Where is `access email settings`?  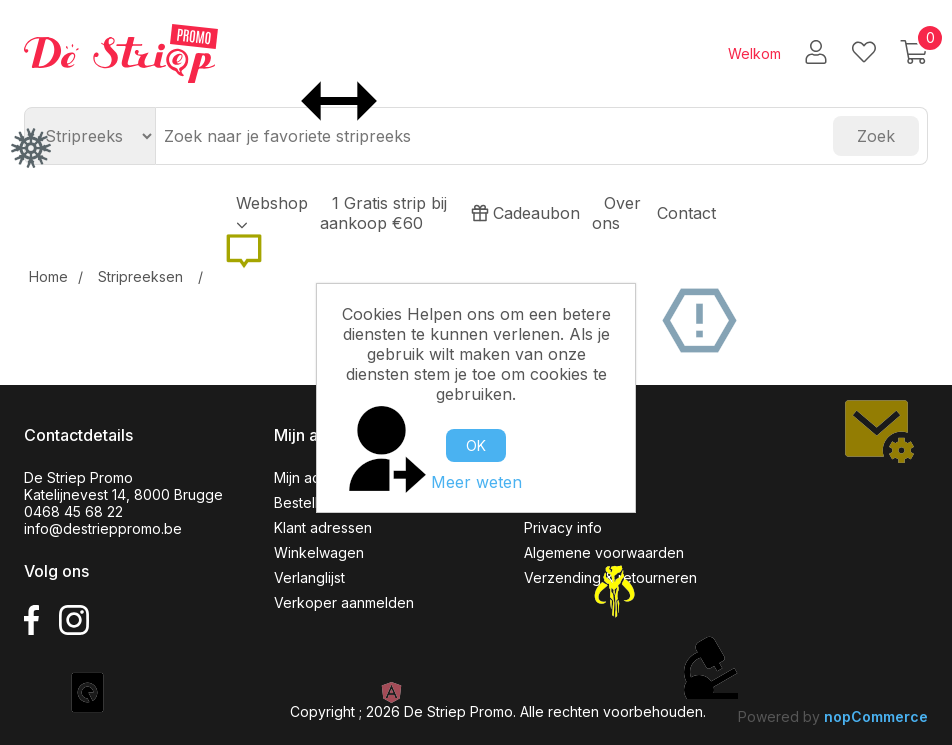
access email settings is located at coordinates (876, 428).